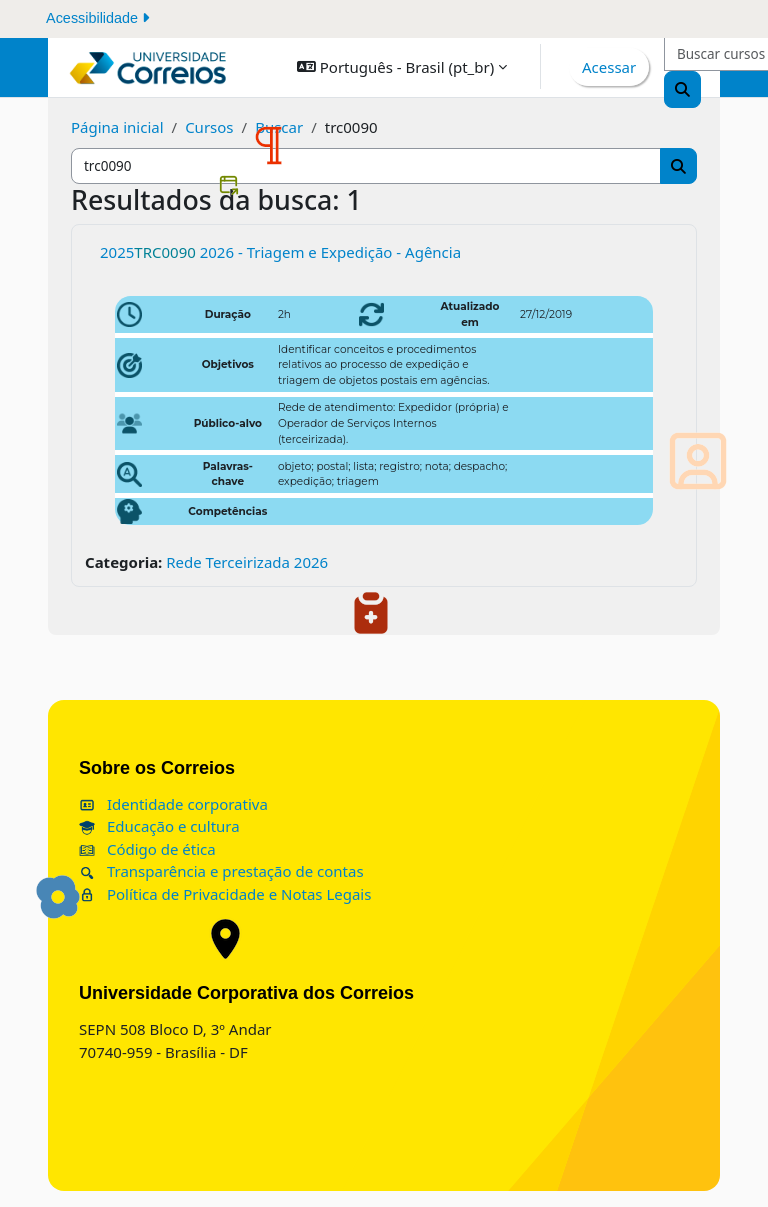  Describe the element at coordinates (698, 461) in the screenshot. I see `view user profile` at that location.